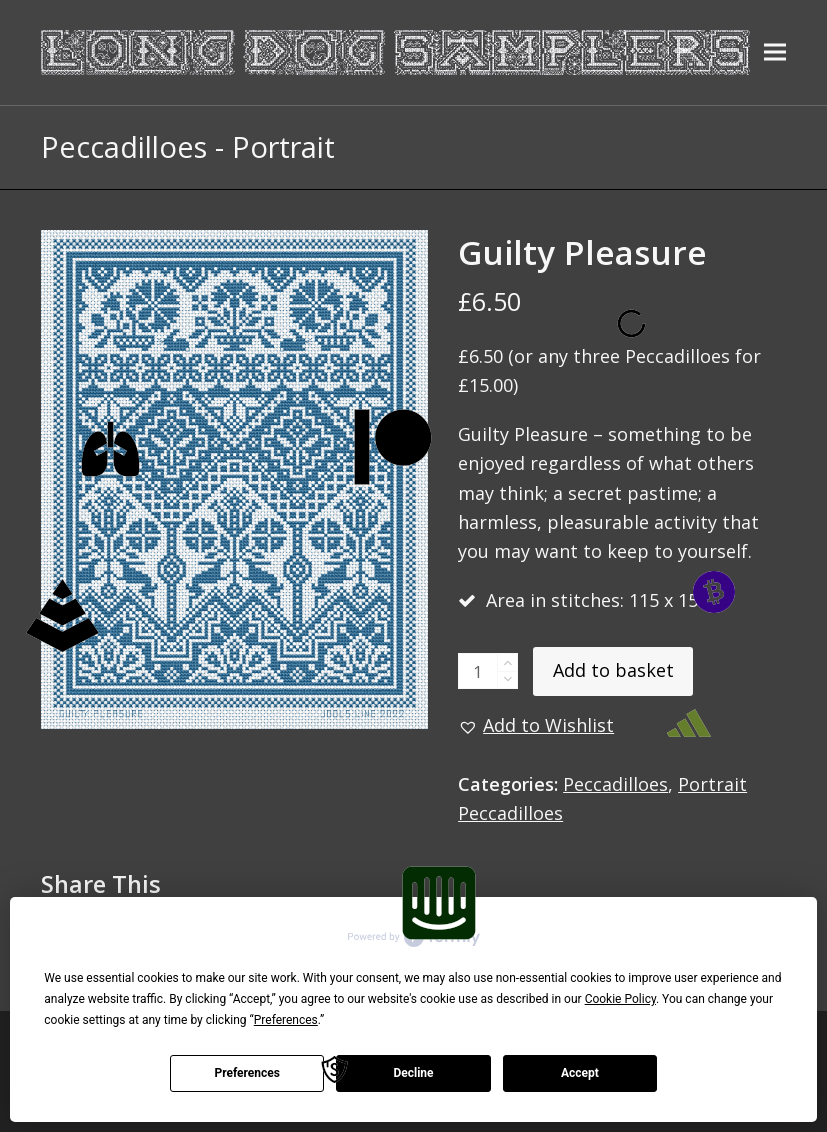  What do you see at coordinates (110, 450) in the screenshot?
I see `access respiratory health information` at bounding box center [110, 450].